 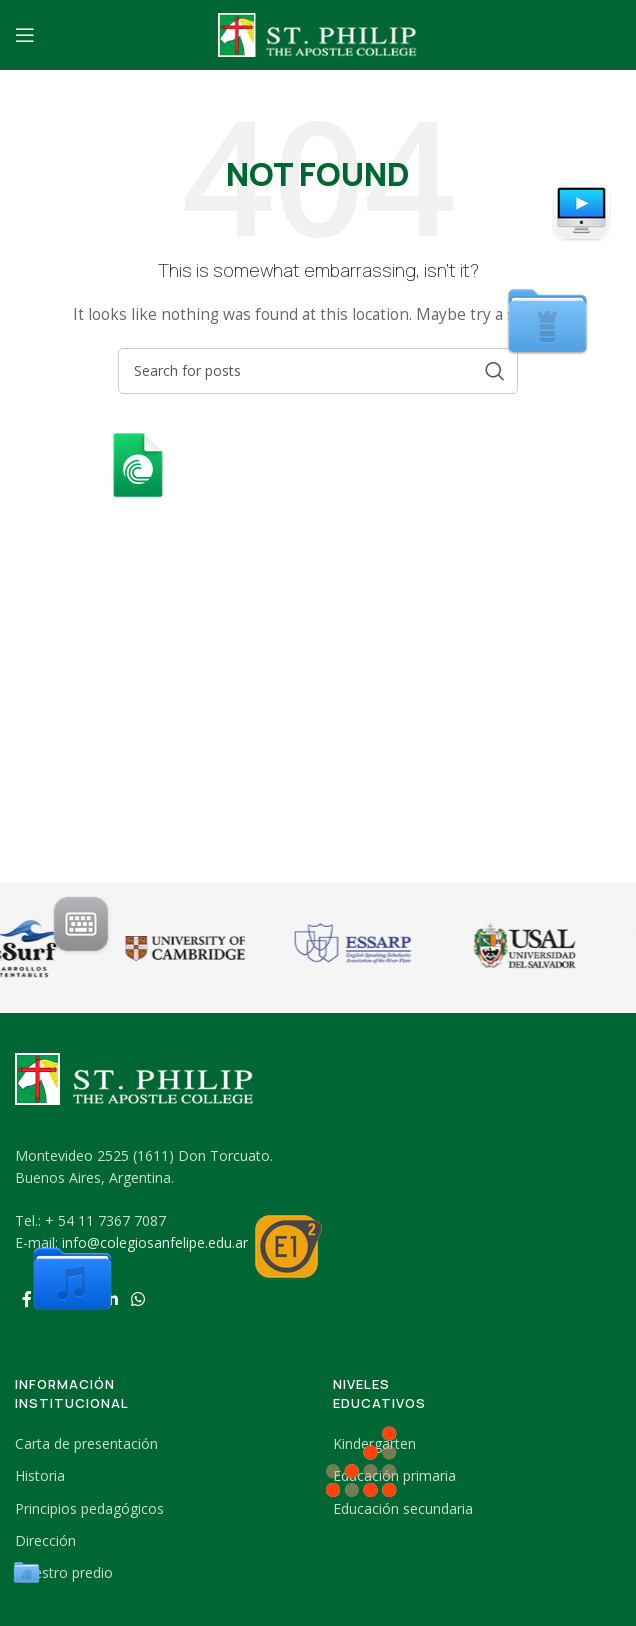 What do you see at coordinates (26, 1572) in the screenshot?
I see `open Affinity Designer project files folder` at bounding box center [26, 1572].